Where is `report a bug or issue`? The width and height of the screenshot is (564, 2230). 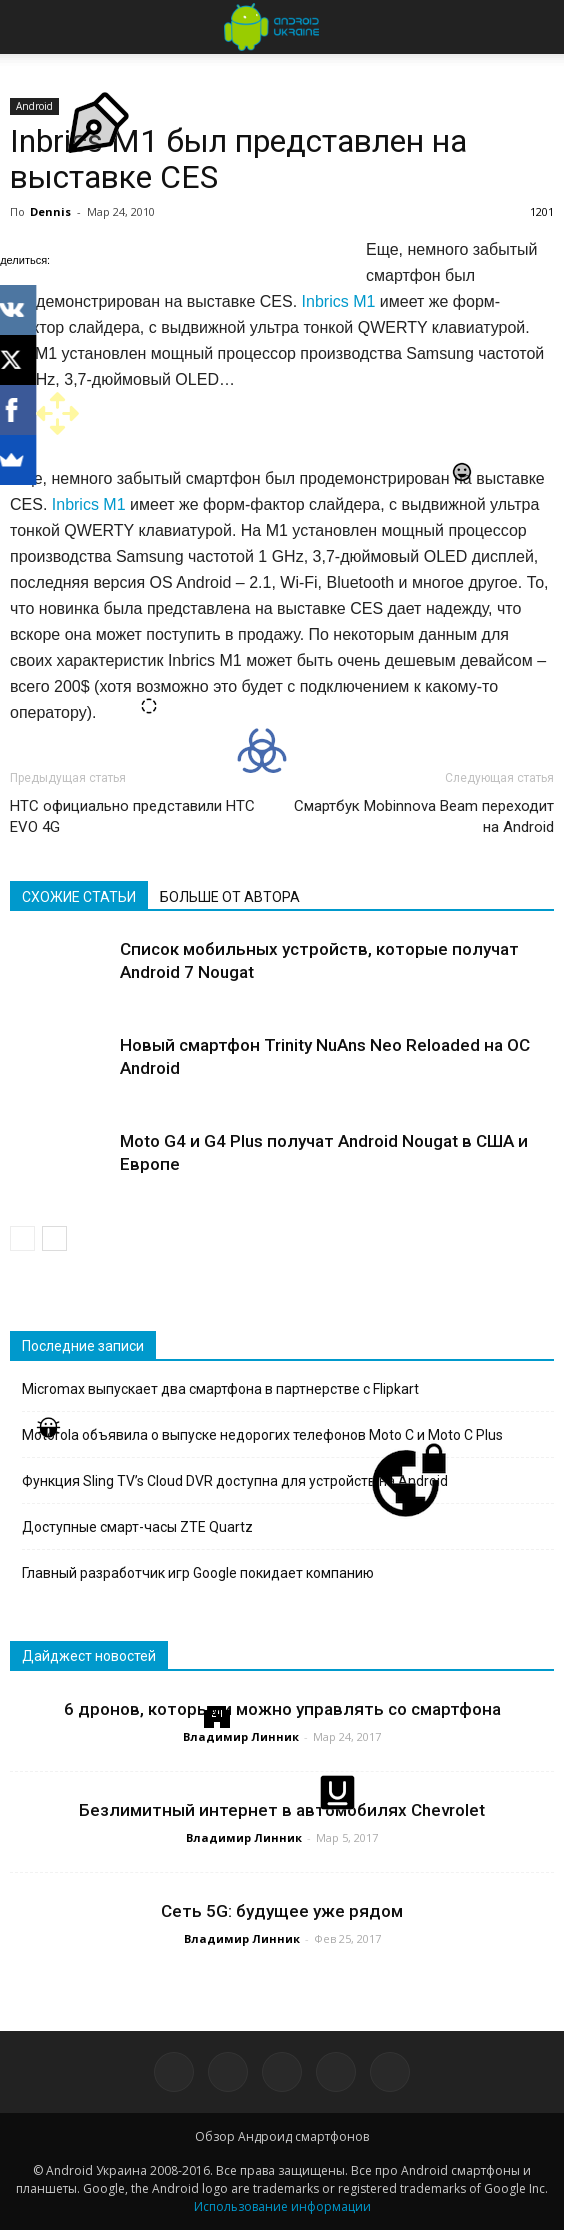 report a bug or issue is located at coordinates (48, 1427).